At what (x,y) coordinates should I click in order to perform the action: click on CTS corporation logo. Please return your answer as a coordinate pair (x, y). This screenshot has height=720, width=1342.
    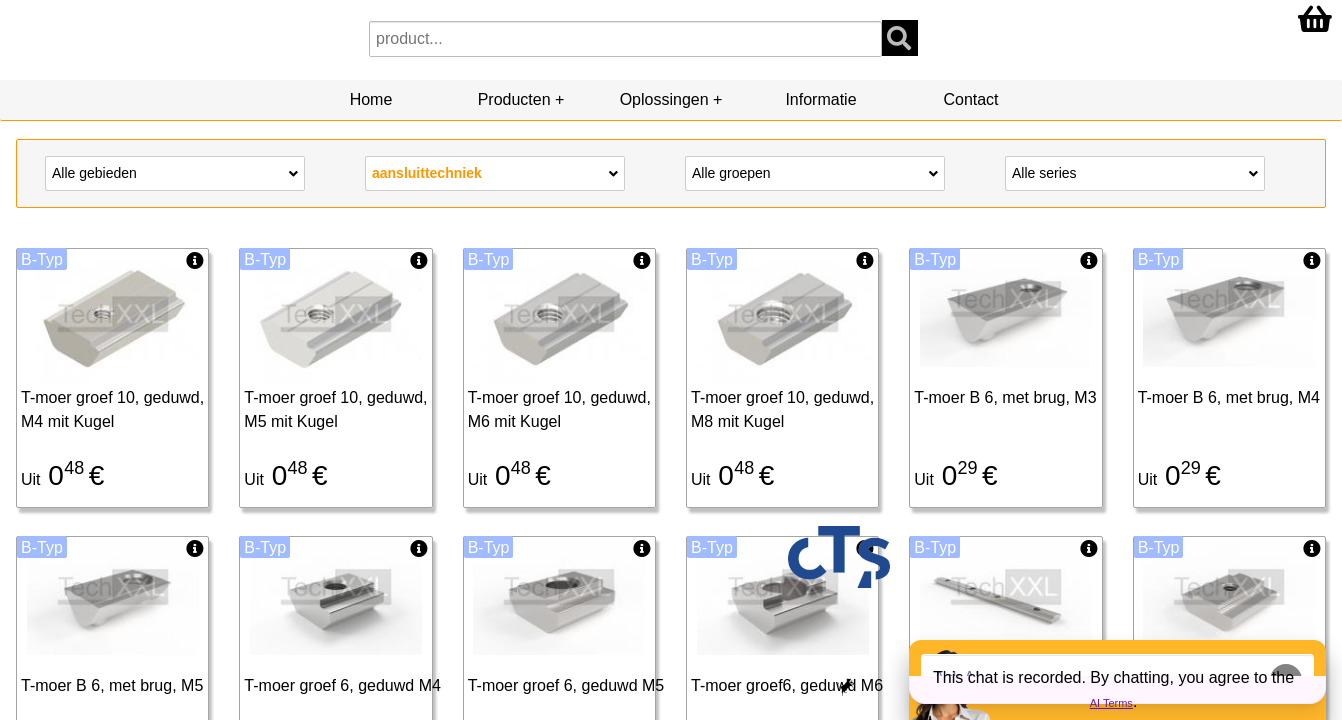
    Looking at the image, I should click on (839, 557).